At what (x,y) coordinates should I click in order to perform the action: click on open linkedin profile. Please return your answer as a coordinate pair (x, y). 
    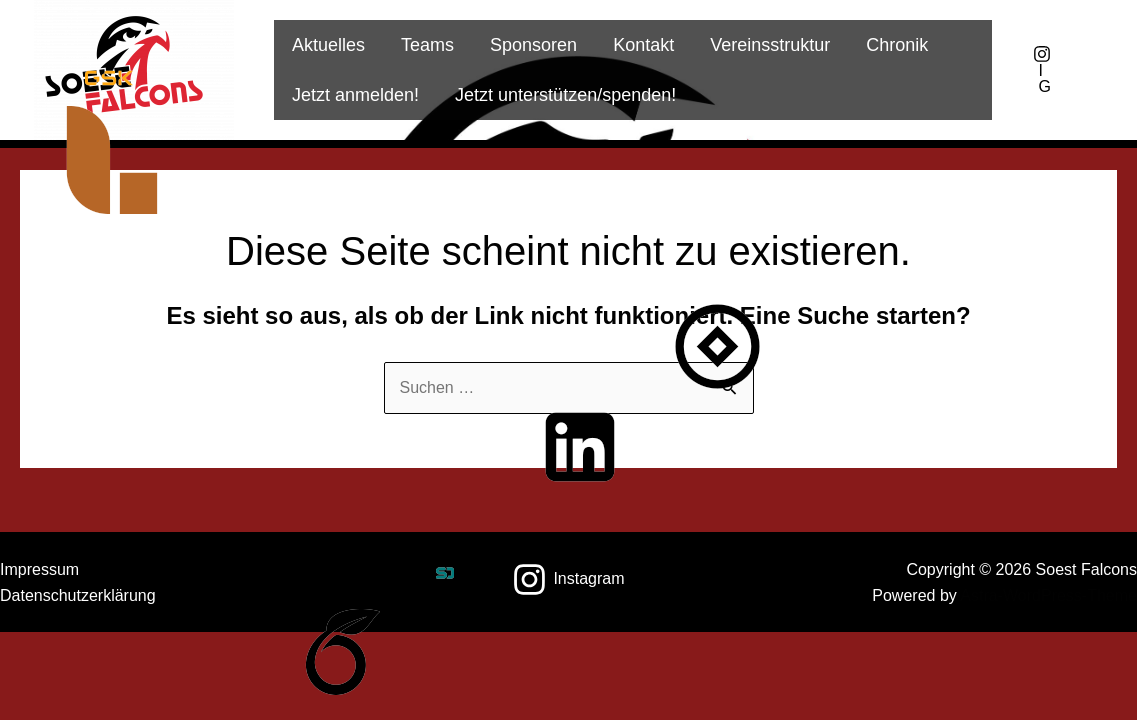
    Looking at the image, I should click on (580, 447).